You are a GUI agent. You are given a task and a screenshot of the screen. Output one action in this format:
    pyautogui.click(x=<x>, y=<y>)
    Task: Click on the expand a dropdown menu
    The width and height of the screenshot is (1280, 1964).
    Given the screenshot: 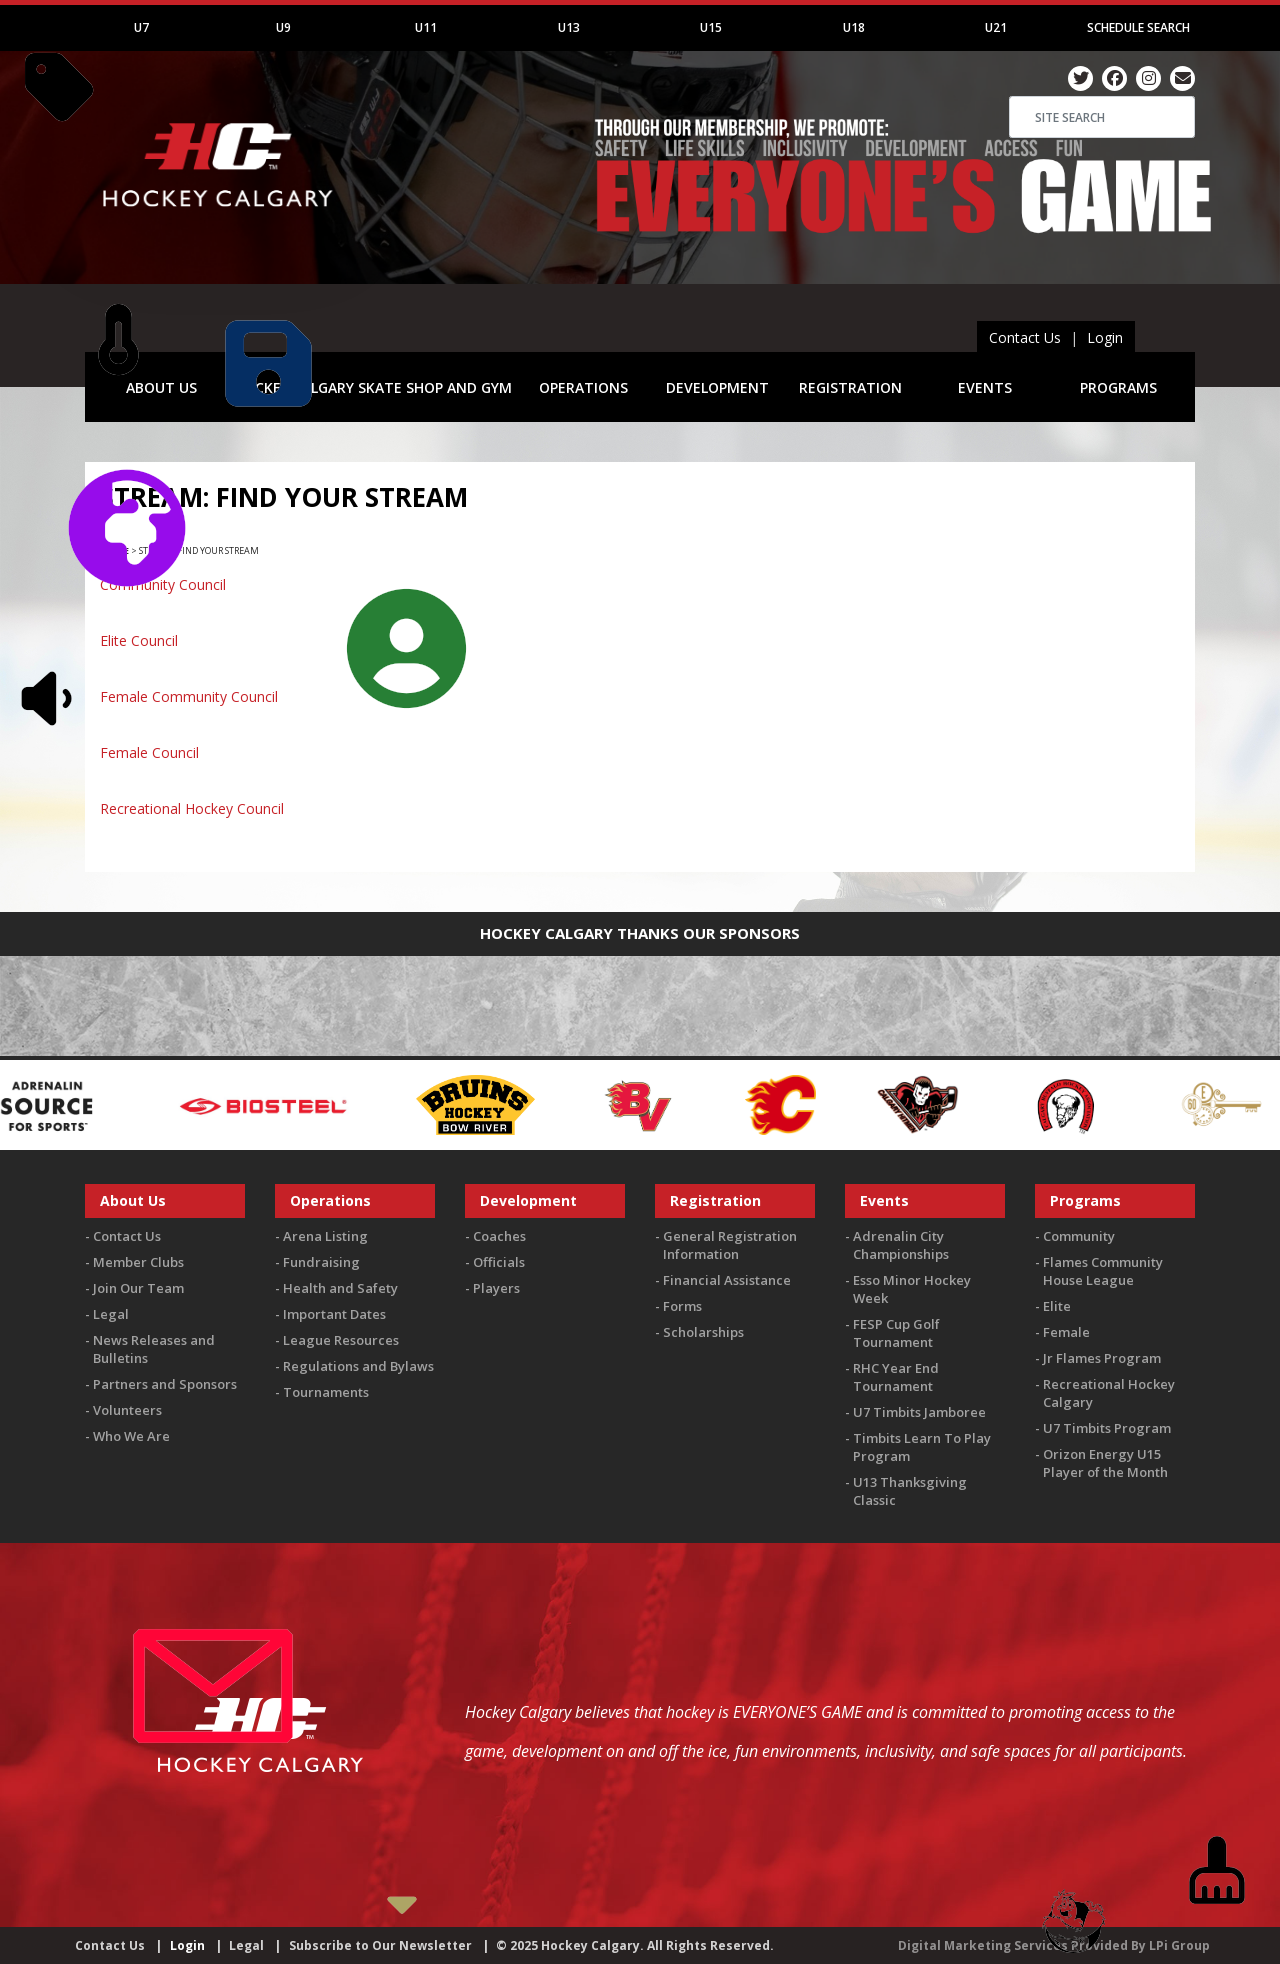 What is the action you would take?
    pyautogui.click(x=402, y=1904)
    